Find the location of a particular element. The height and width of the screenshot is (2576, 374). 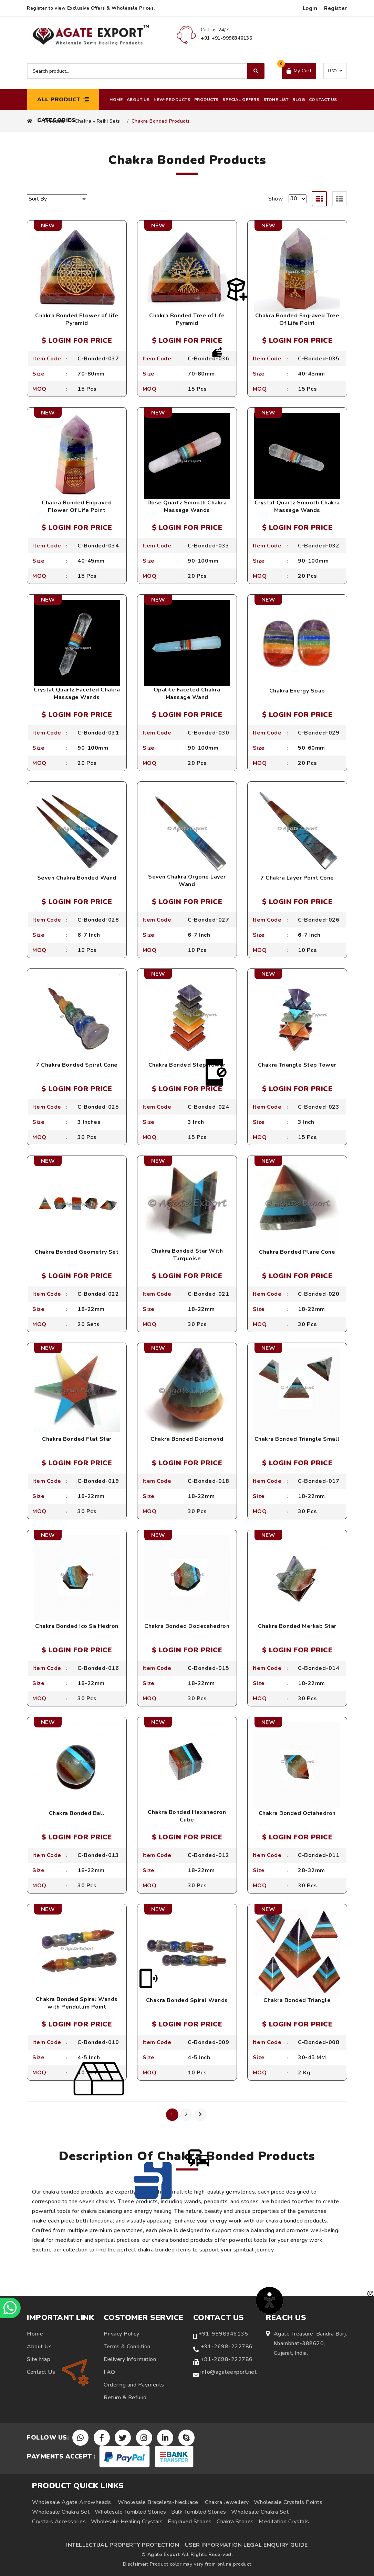

indicates accessibility features are available is located at coordinates (269, 2300).